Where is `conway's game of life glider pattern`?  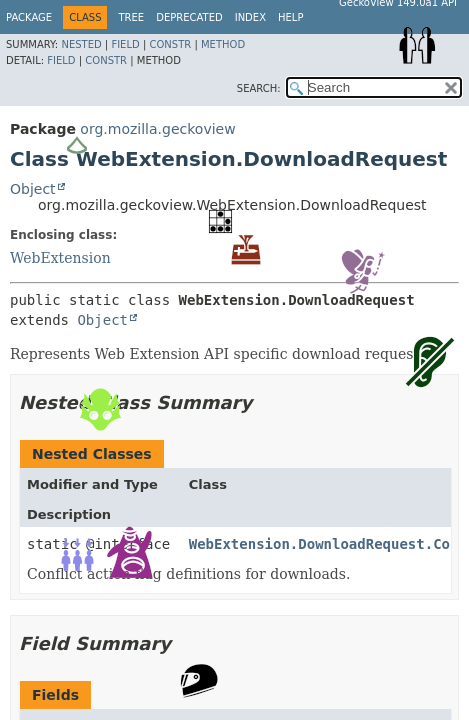 conway's game of life glider pattern is located at coordinates (220, 221).